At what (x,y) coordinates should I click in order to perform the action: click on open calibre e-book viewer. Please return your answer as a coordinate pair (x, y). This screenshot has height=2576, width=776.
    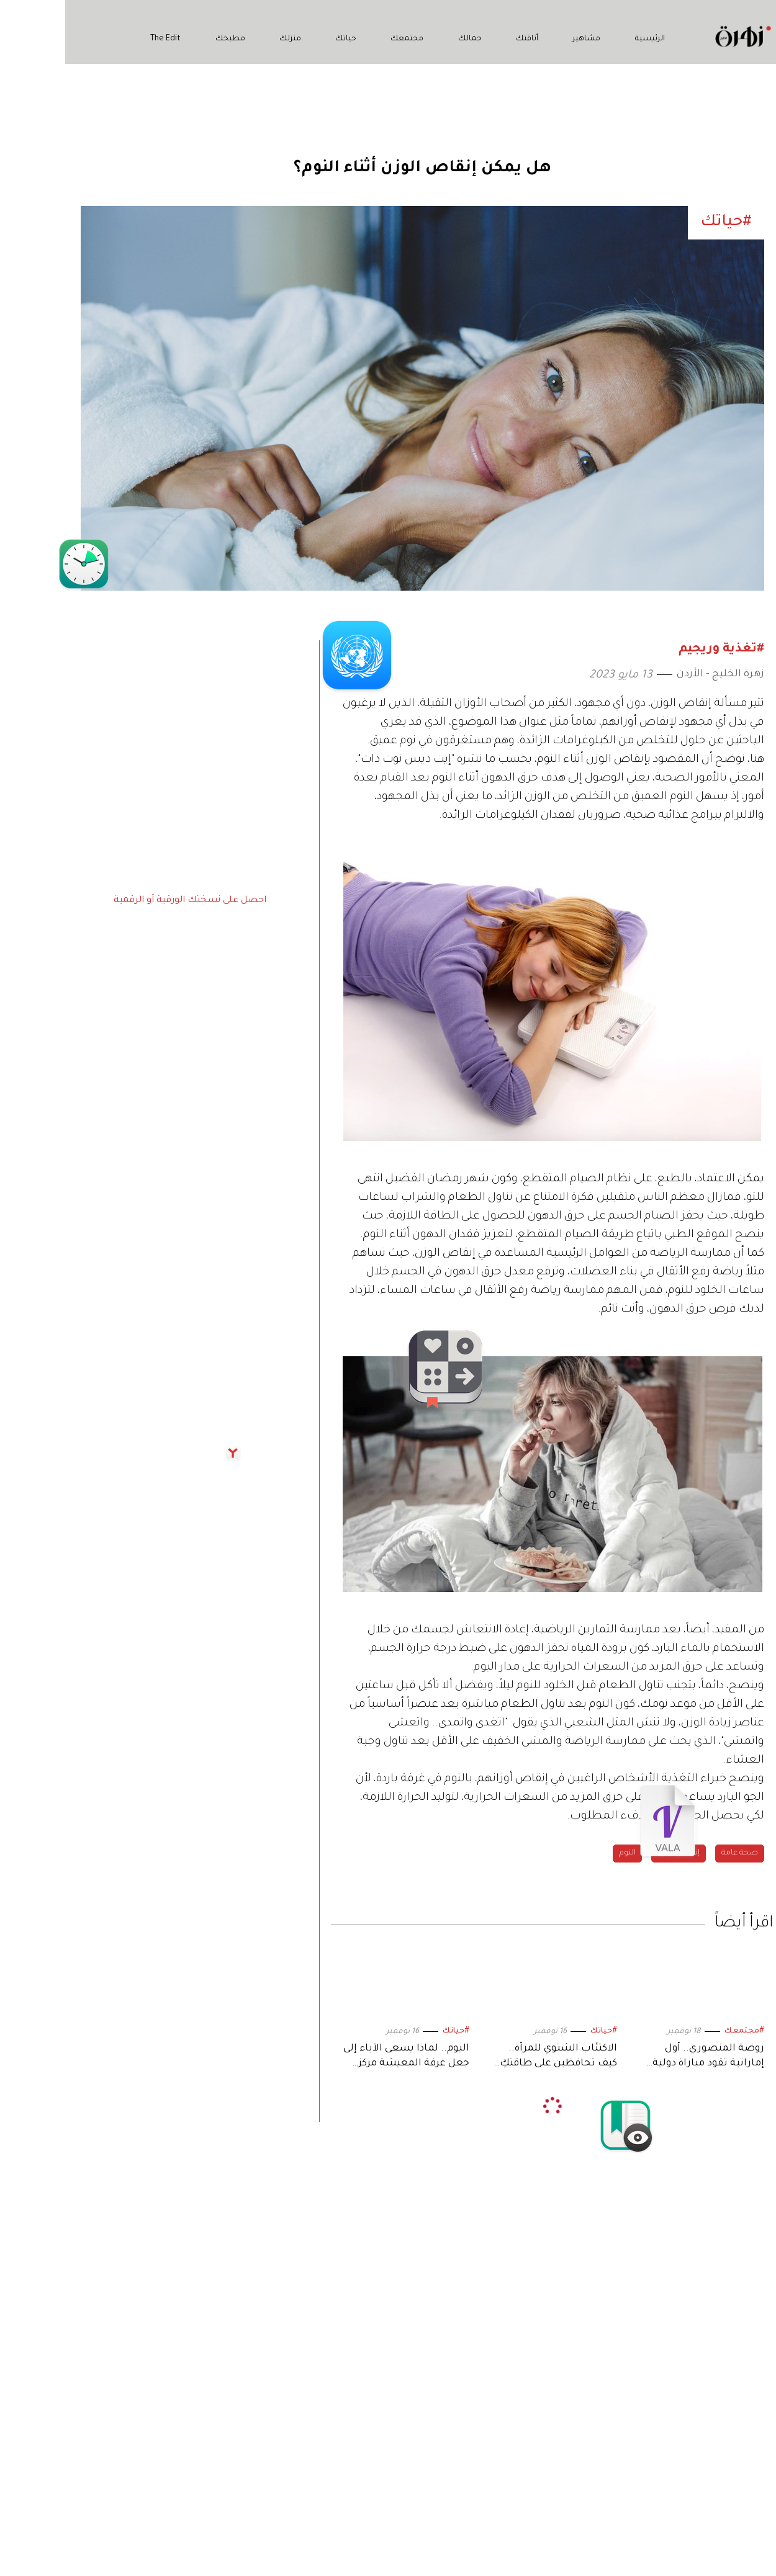
    Looking at the image, I should click on (625, 2125).